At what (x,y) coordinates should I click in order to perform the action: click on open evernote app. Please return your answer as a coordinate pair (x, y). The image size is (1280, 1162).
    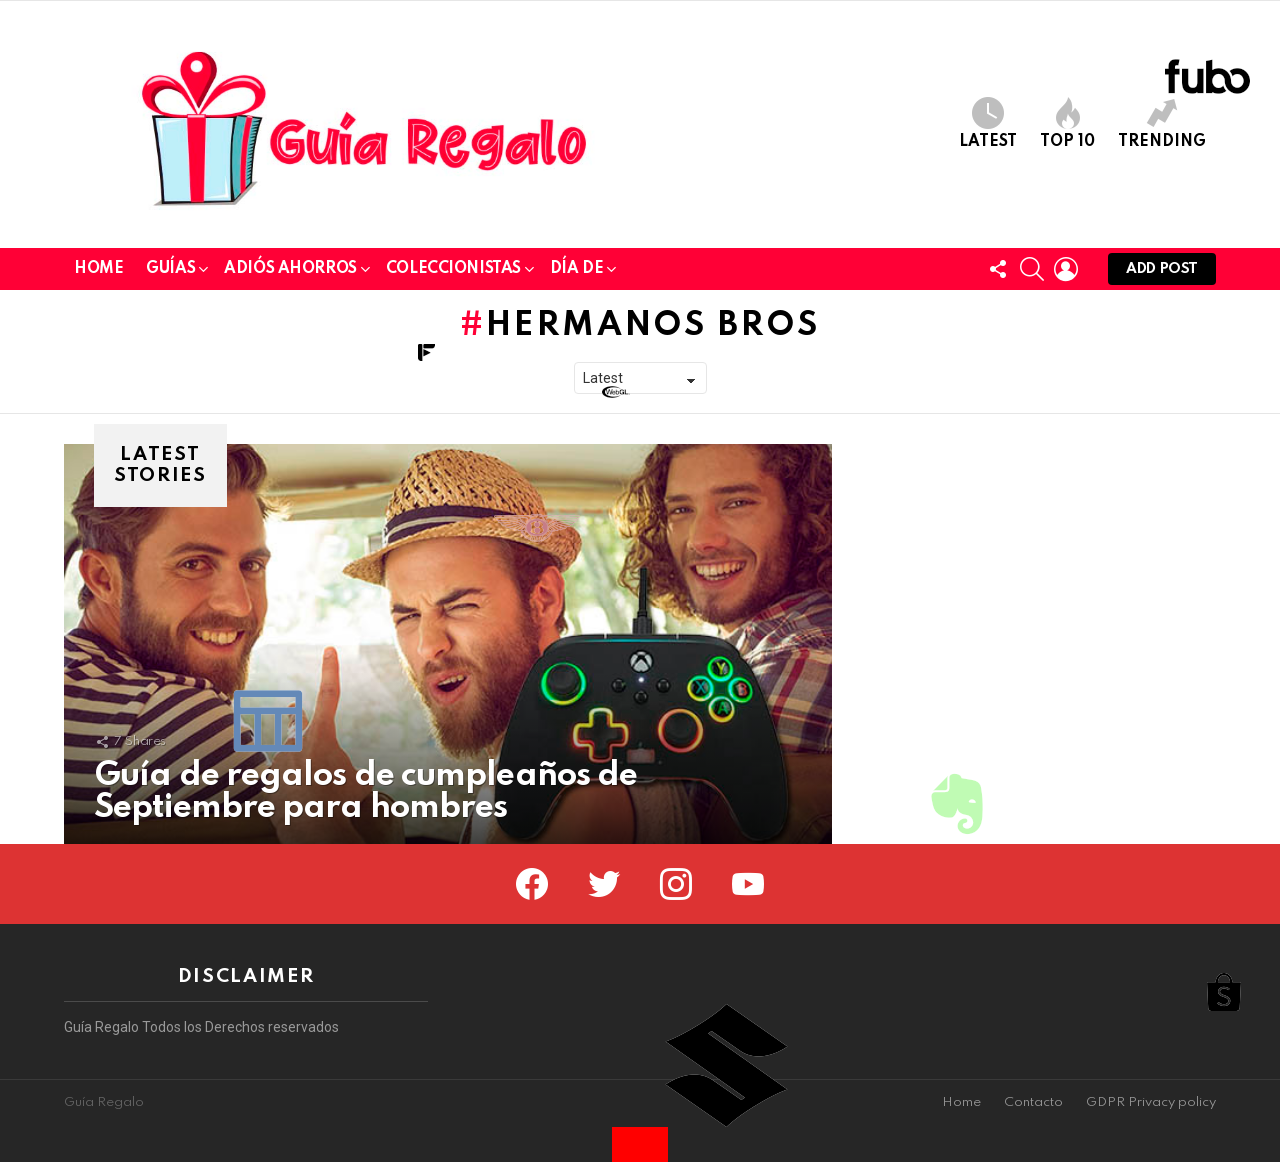
    Looking at the image, I should click on (957, 804).